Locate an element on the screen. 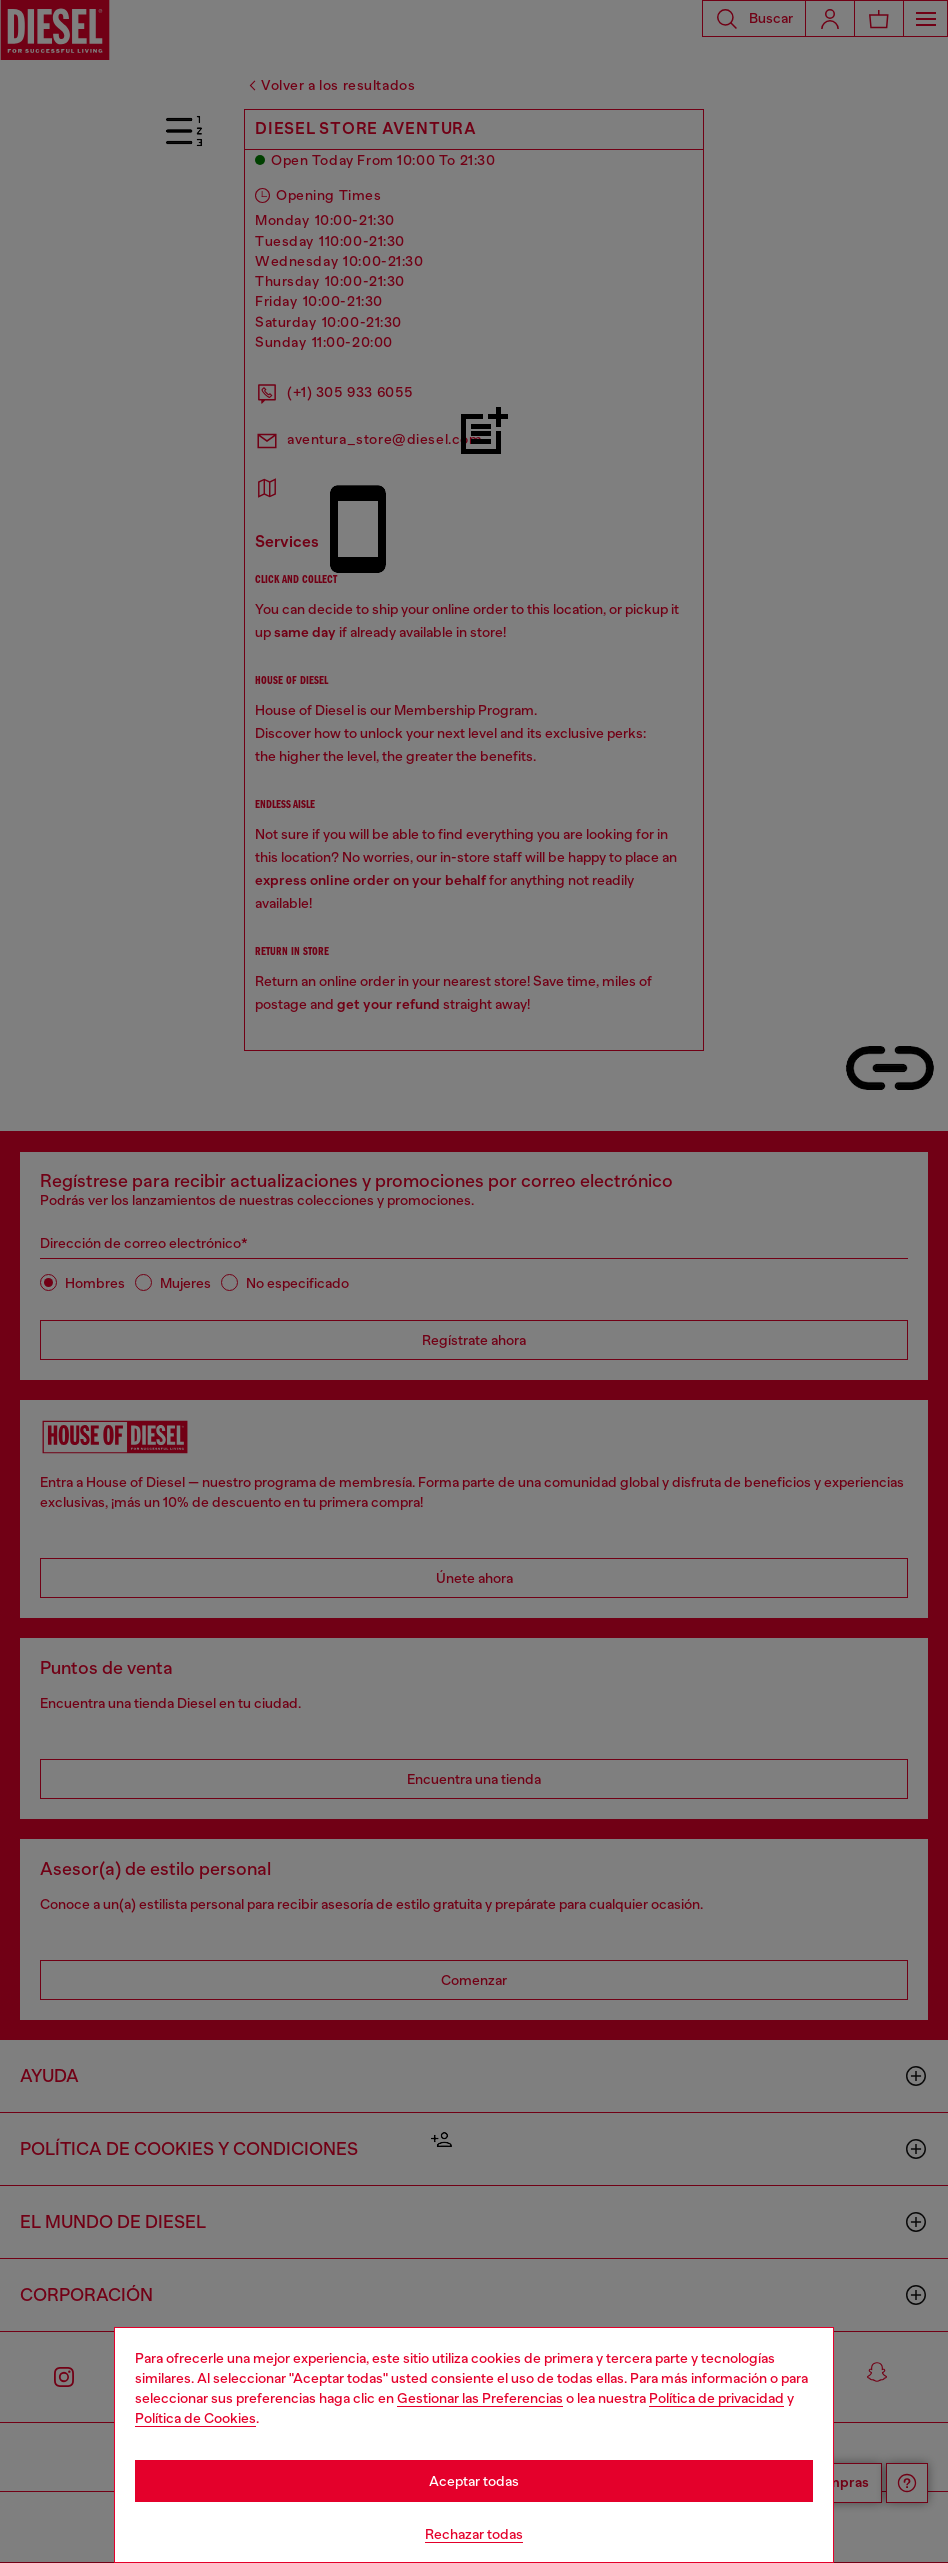  access mobile device settings is located at coordinates (358, 529).